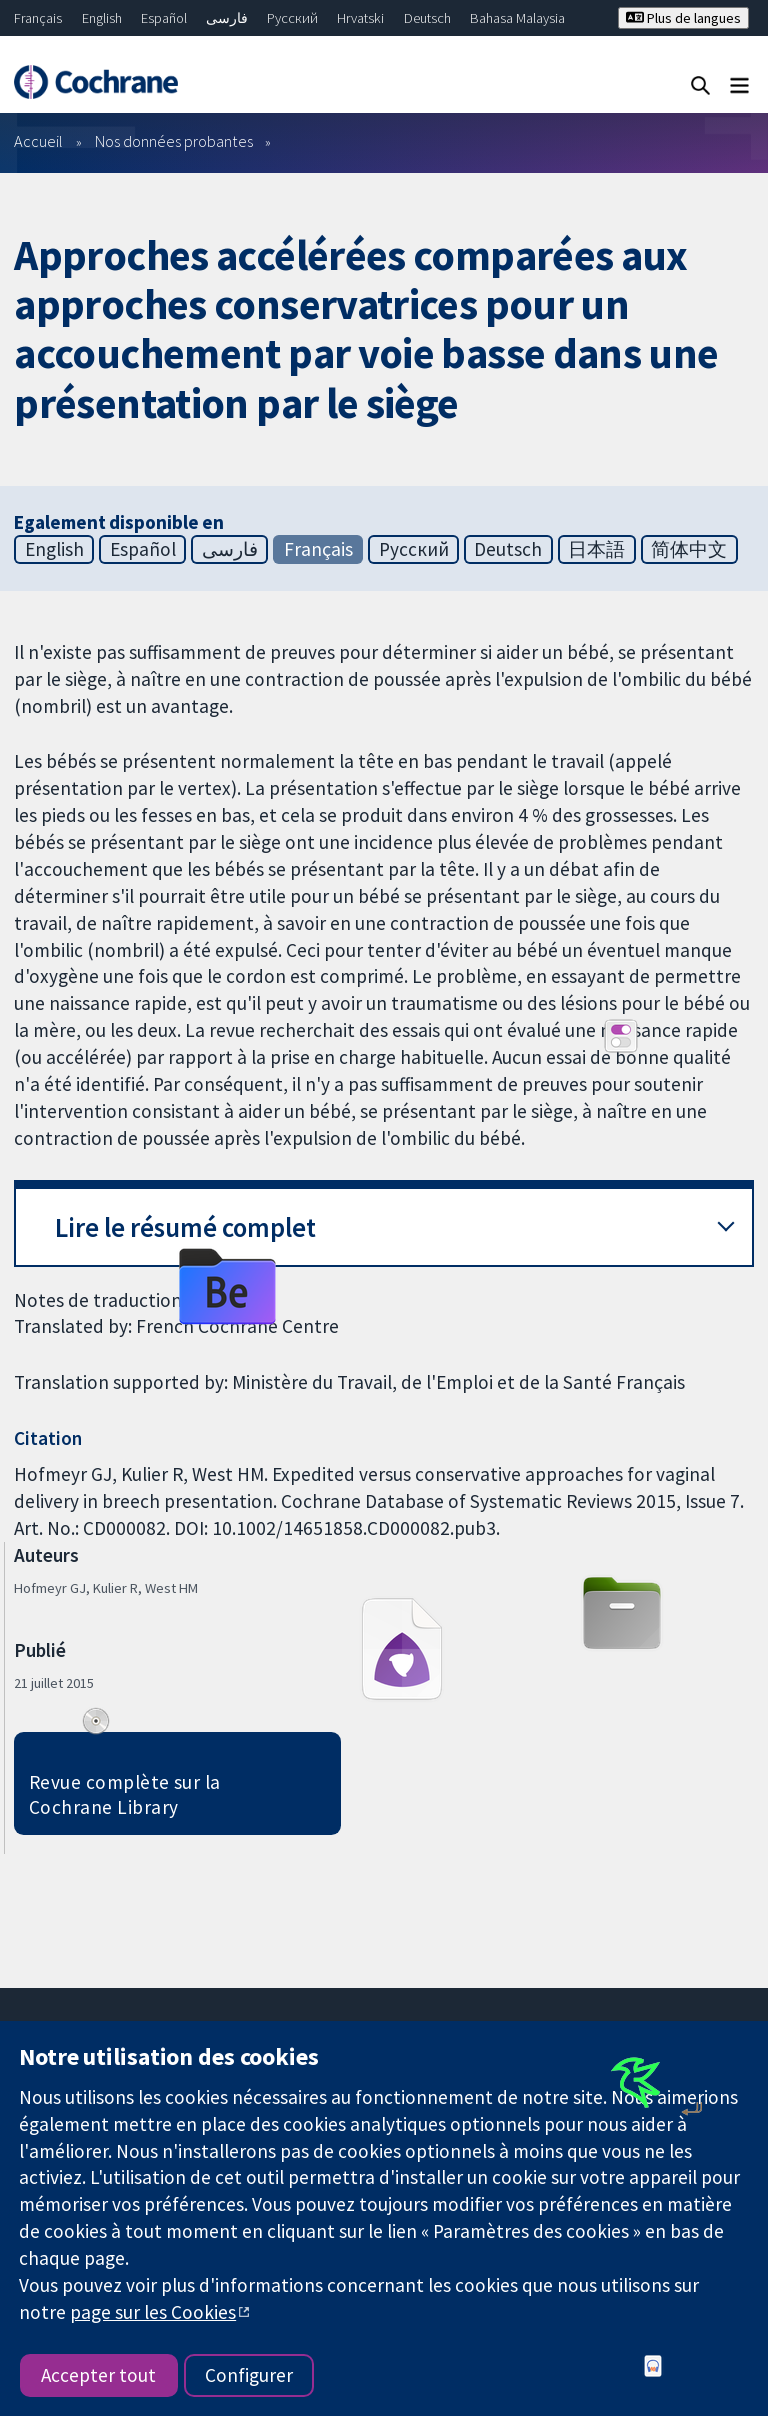  I want to click on open kate text editor, so click(637, 2081).